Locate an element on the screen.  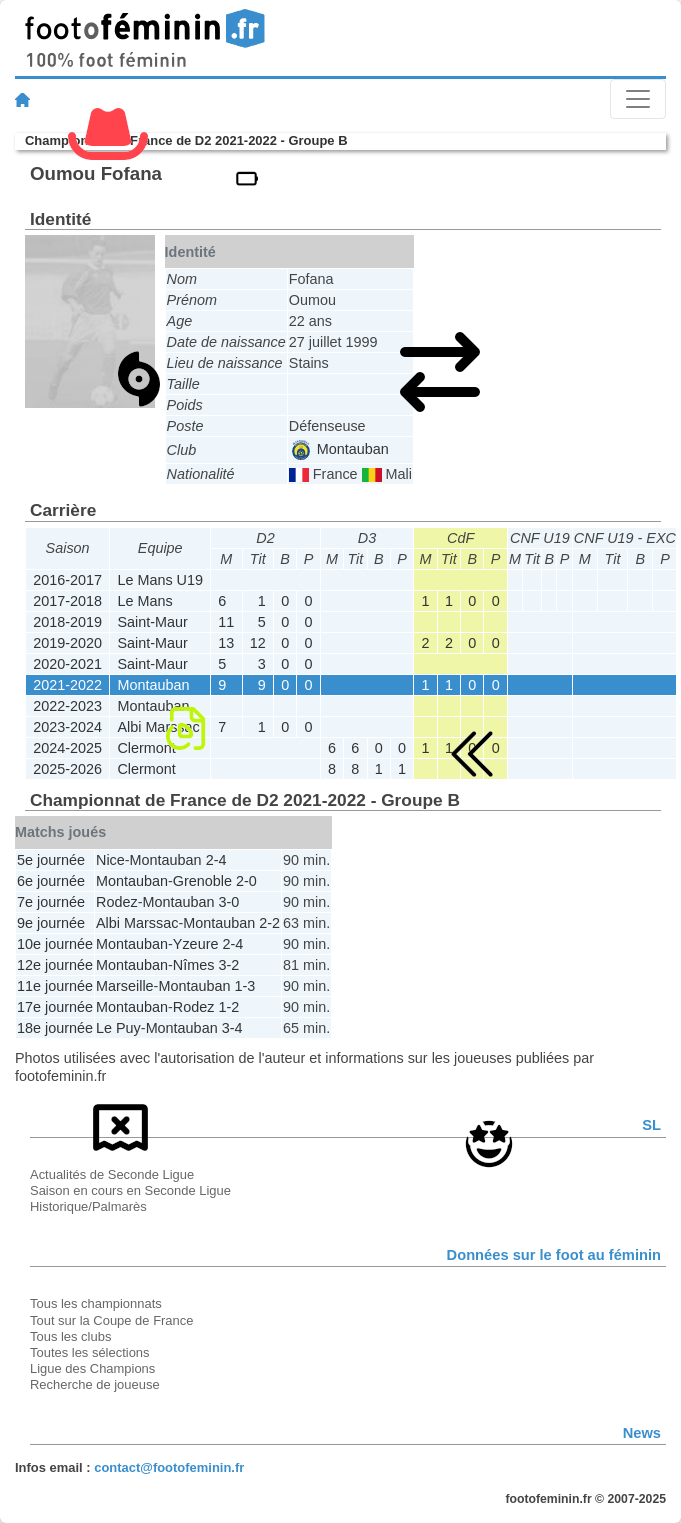
indicates empty battery status is located at coordinates (246, 177).